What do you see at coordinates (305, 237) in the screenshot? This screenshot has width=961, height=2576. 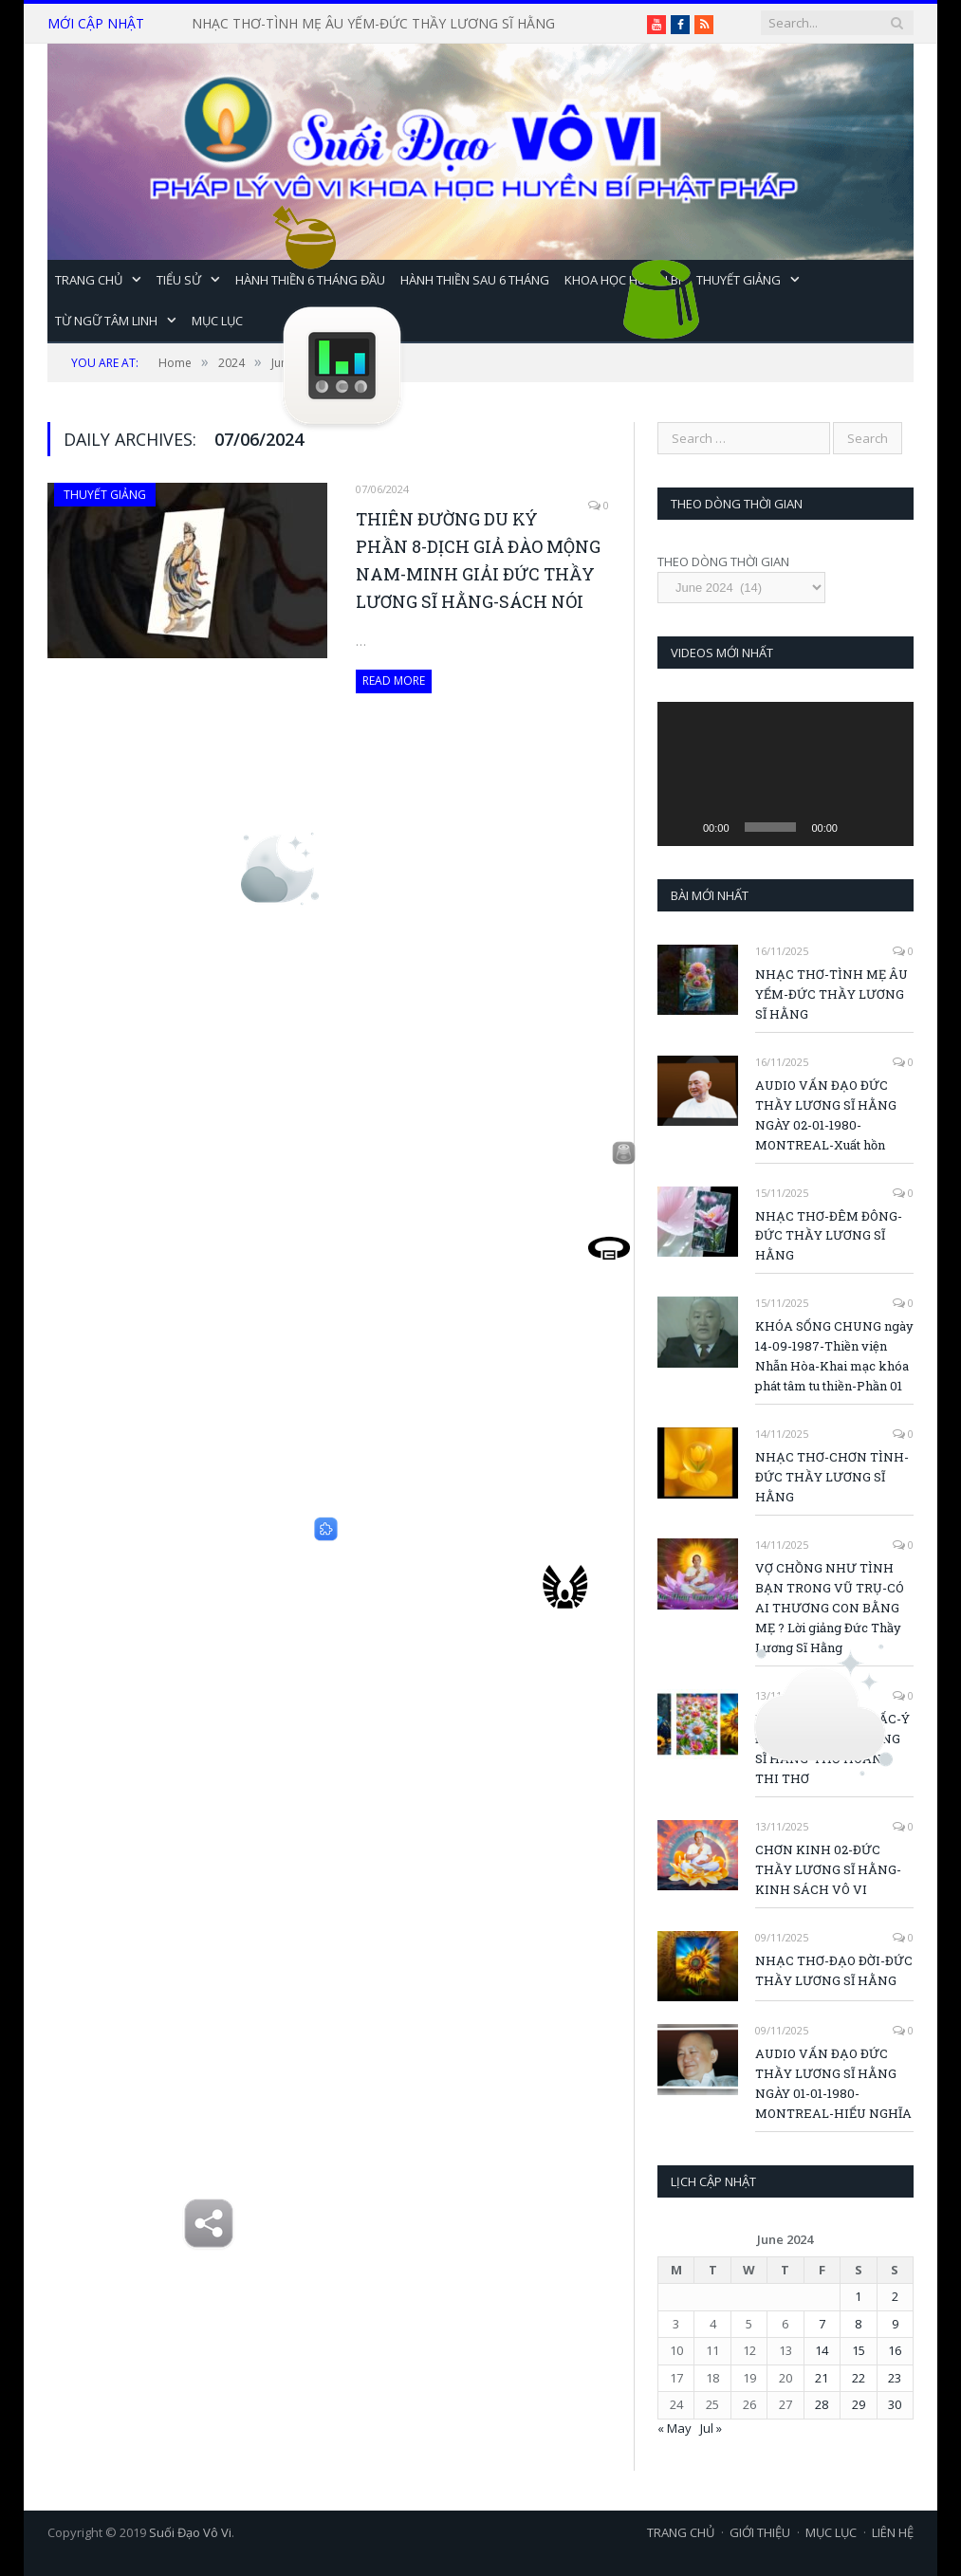 I see `use a potion or consumable item` at bounding box center [305, 237].